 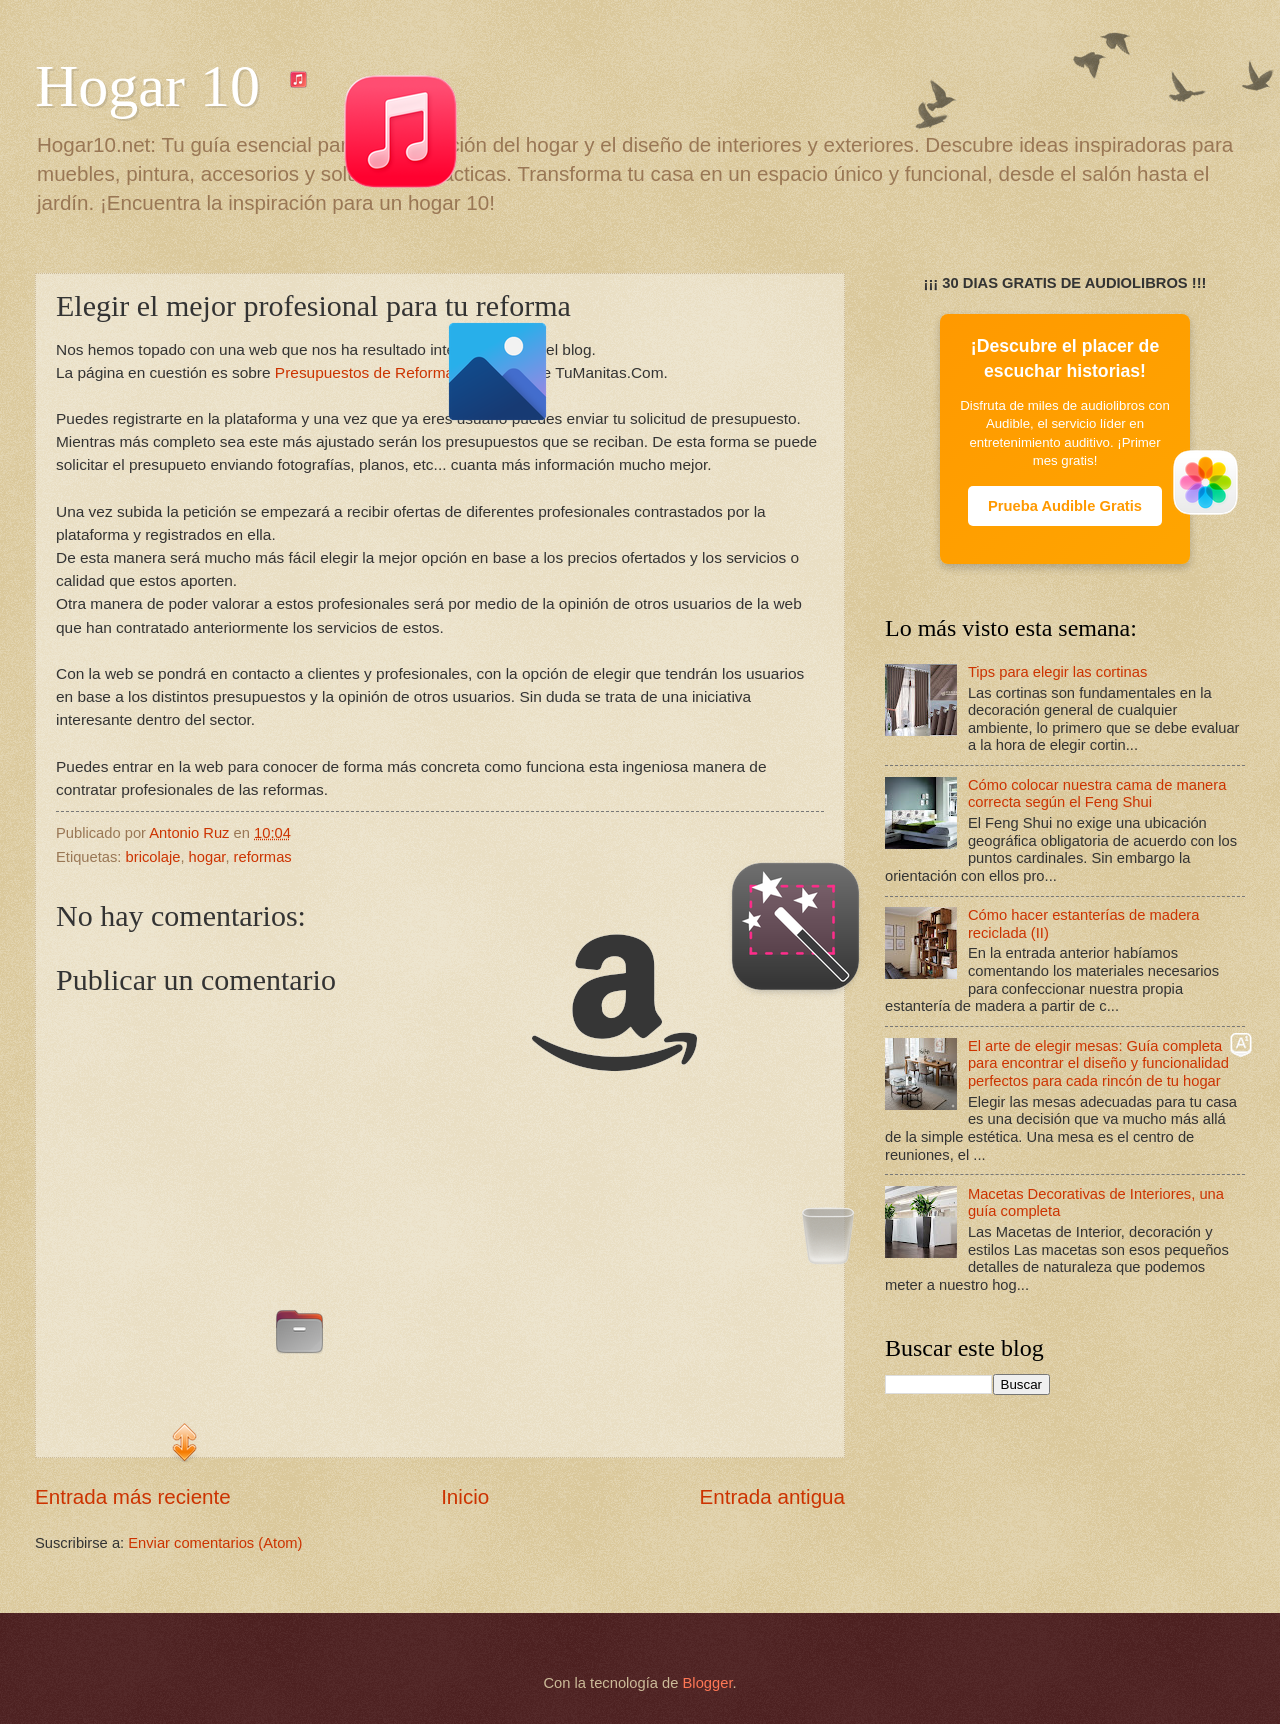 I want to click on open the music player app, so click(x=298, y=79).